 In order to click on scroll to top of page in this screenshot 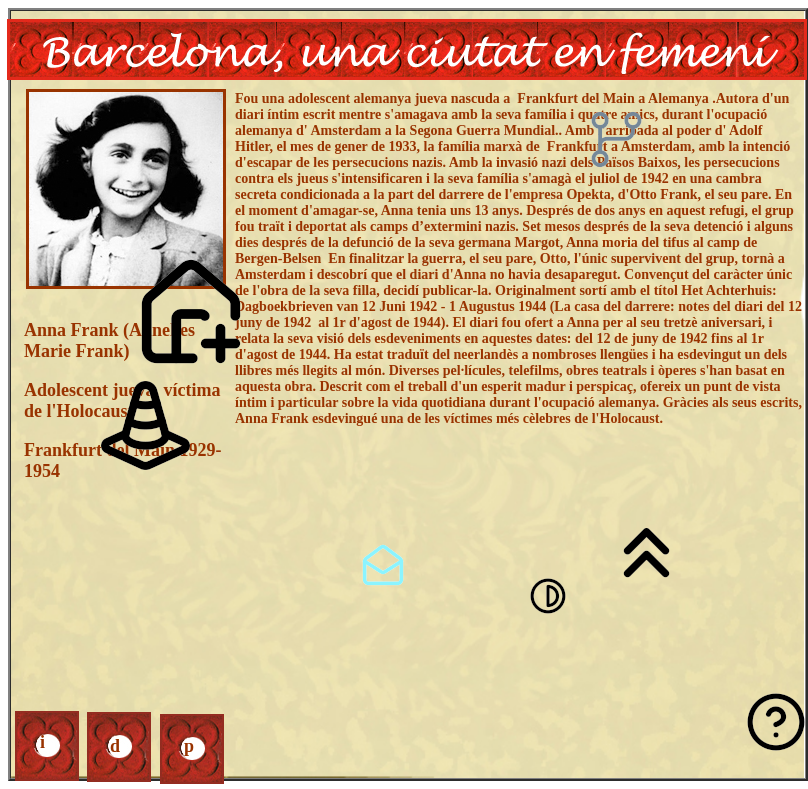, I will do `click(646, 554)`.